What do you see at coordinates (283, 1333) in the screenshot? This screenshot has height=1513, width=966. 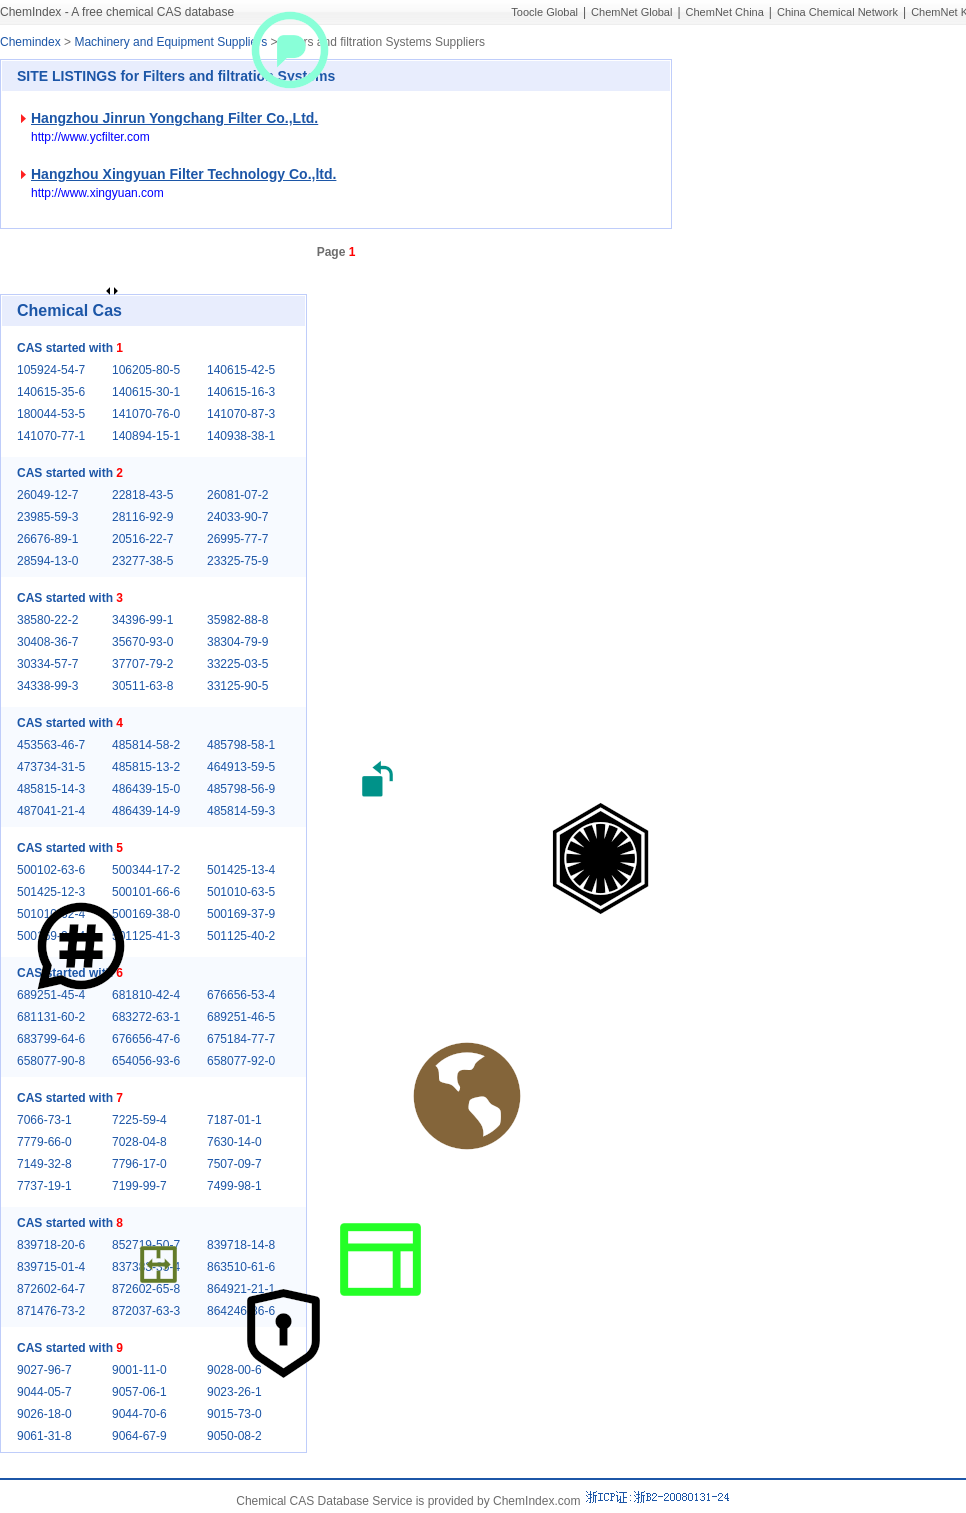 I see `access security or privacy settings` at bounding box center [283, 1333].